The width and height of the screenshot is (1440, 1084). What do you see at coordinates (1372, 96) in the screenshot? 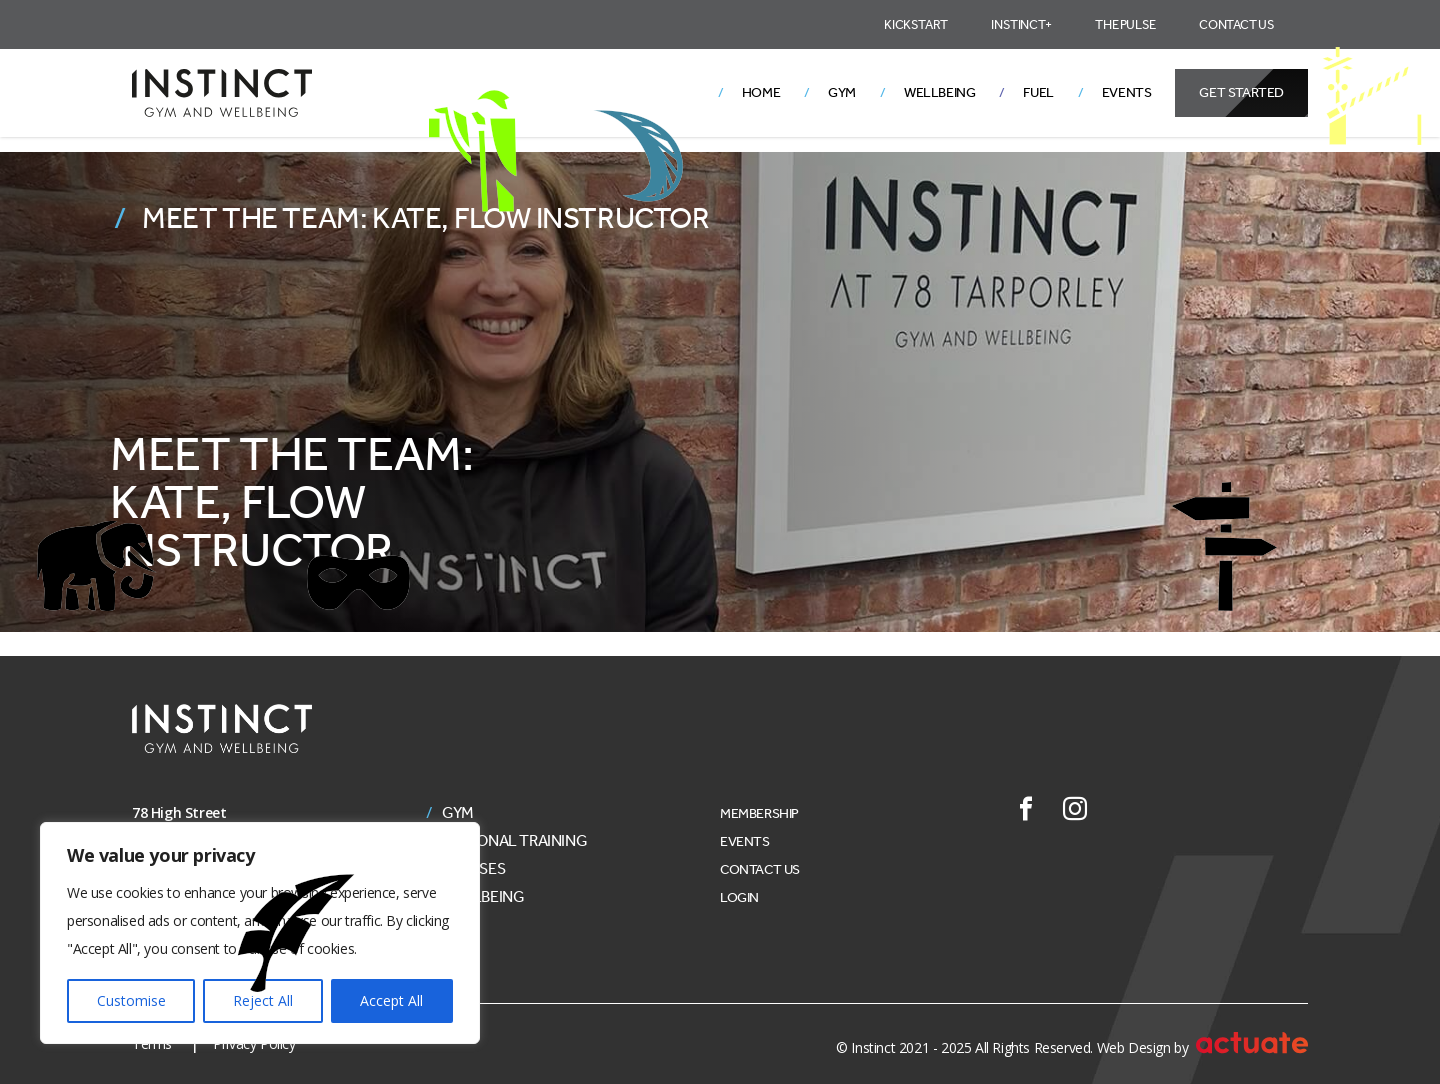
I see `indicates a railroad crossing ahead` at bounding box center [1372, 96].